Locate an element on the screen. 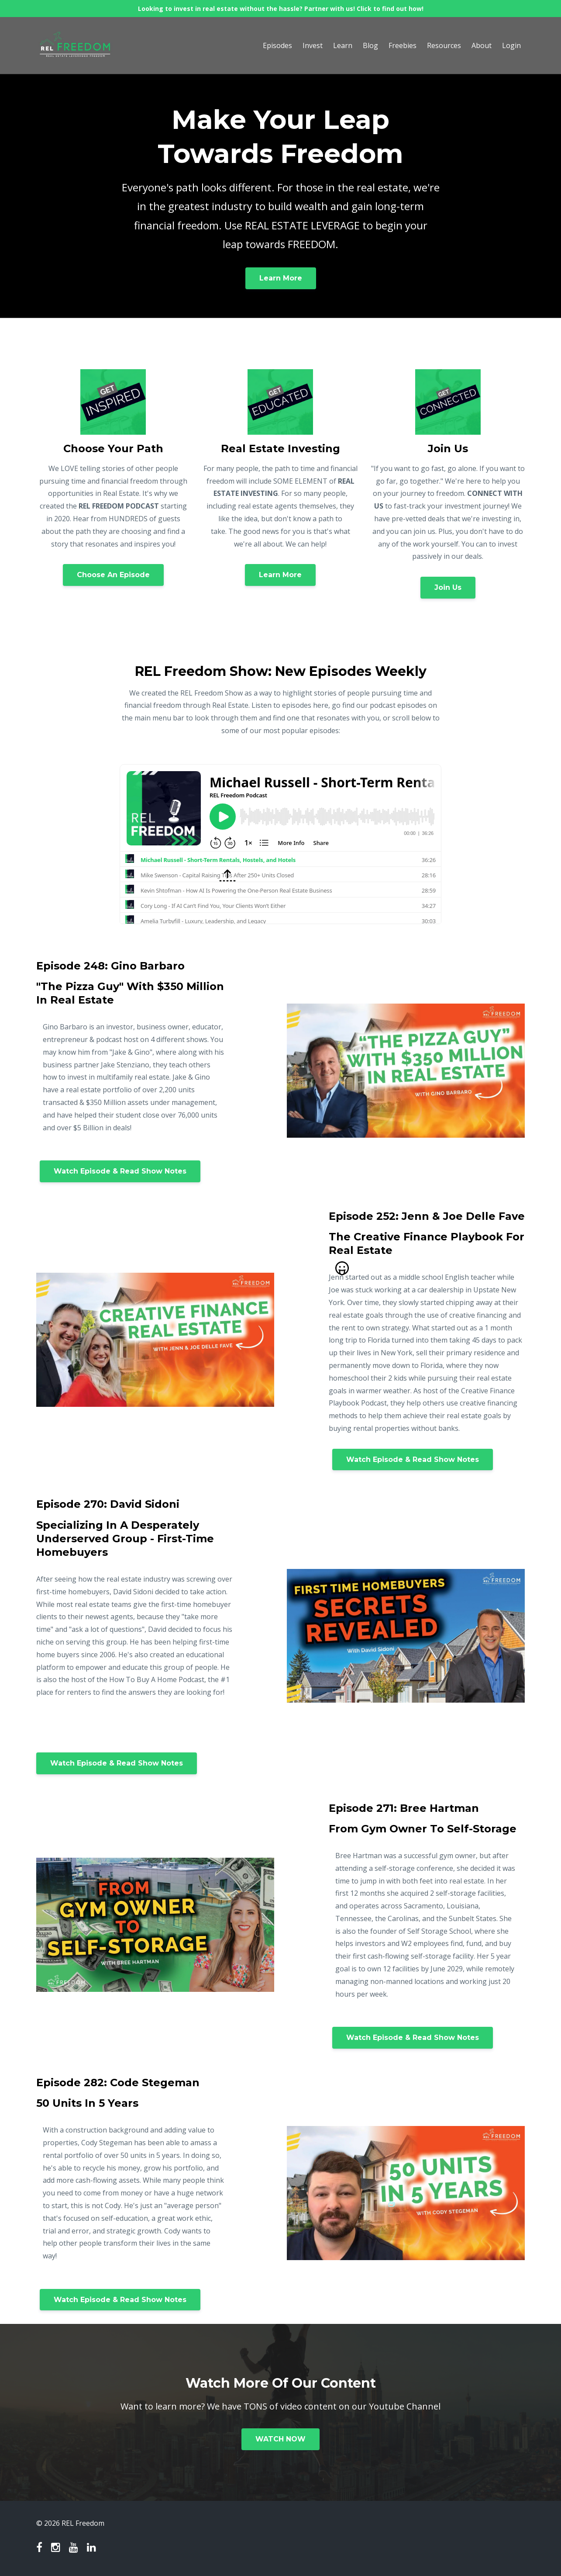 Image resolution: width=561 pixels, height=2576 pixels. collapse content upward is located at coordinates (227, 876).